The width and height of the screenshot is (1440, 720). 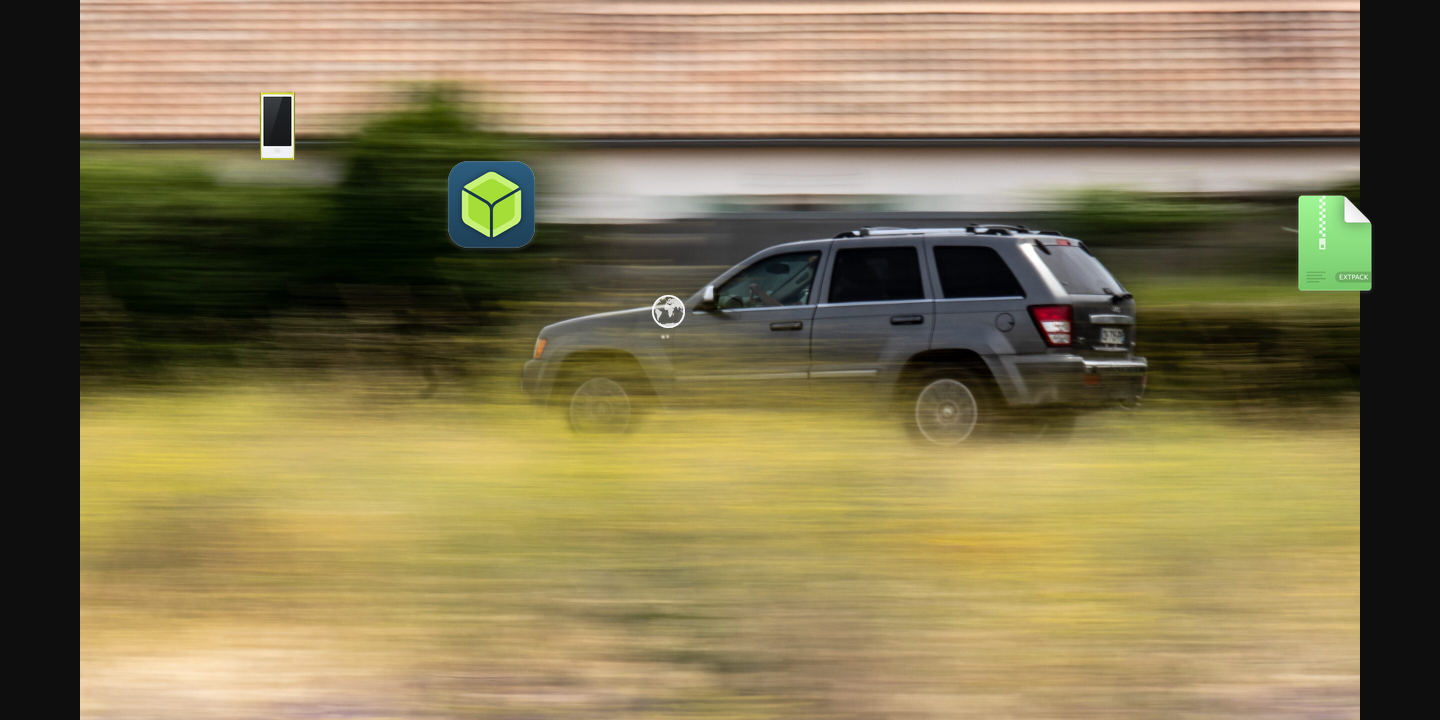 I want to click on indicates a connected iPod nano device, so click(x=277, y=126).